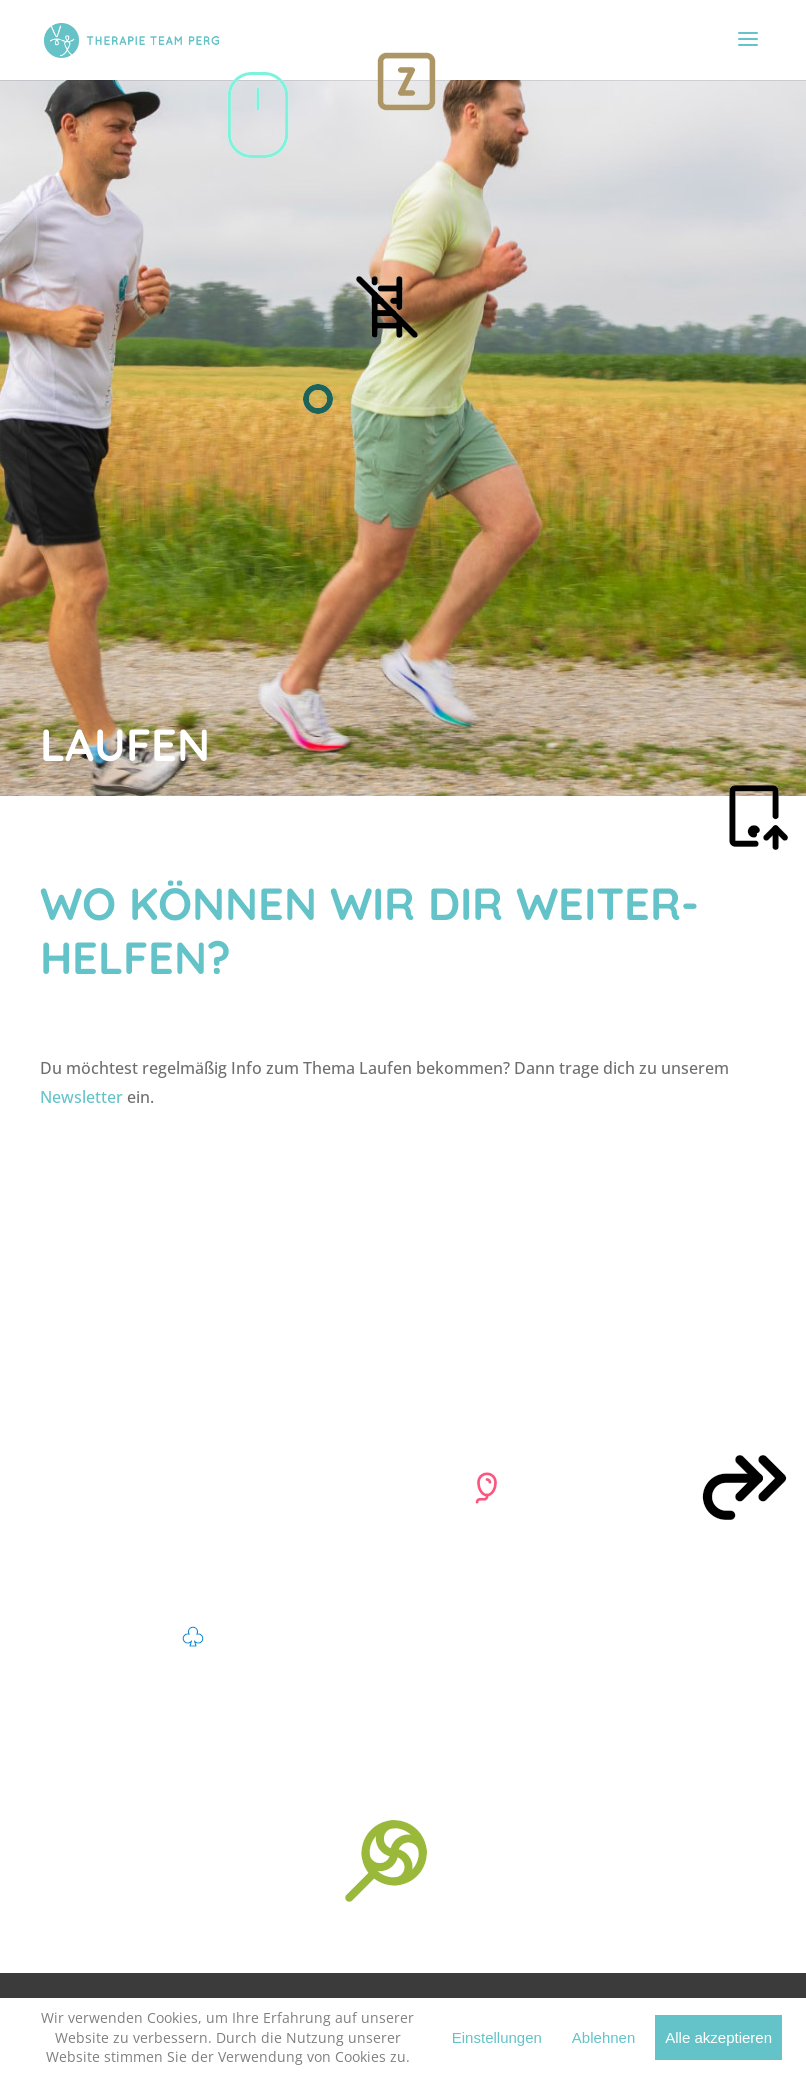 The image size is (806, 2077). What do you see at coordinates (193, 1637) in the screenshot?
I see `indicates clubs suit in a card game` at bounding box center [193, 1637].